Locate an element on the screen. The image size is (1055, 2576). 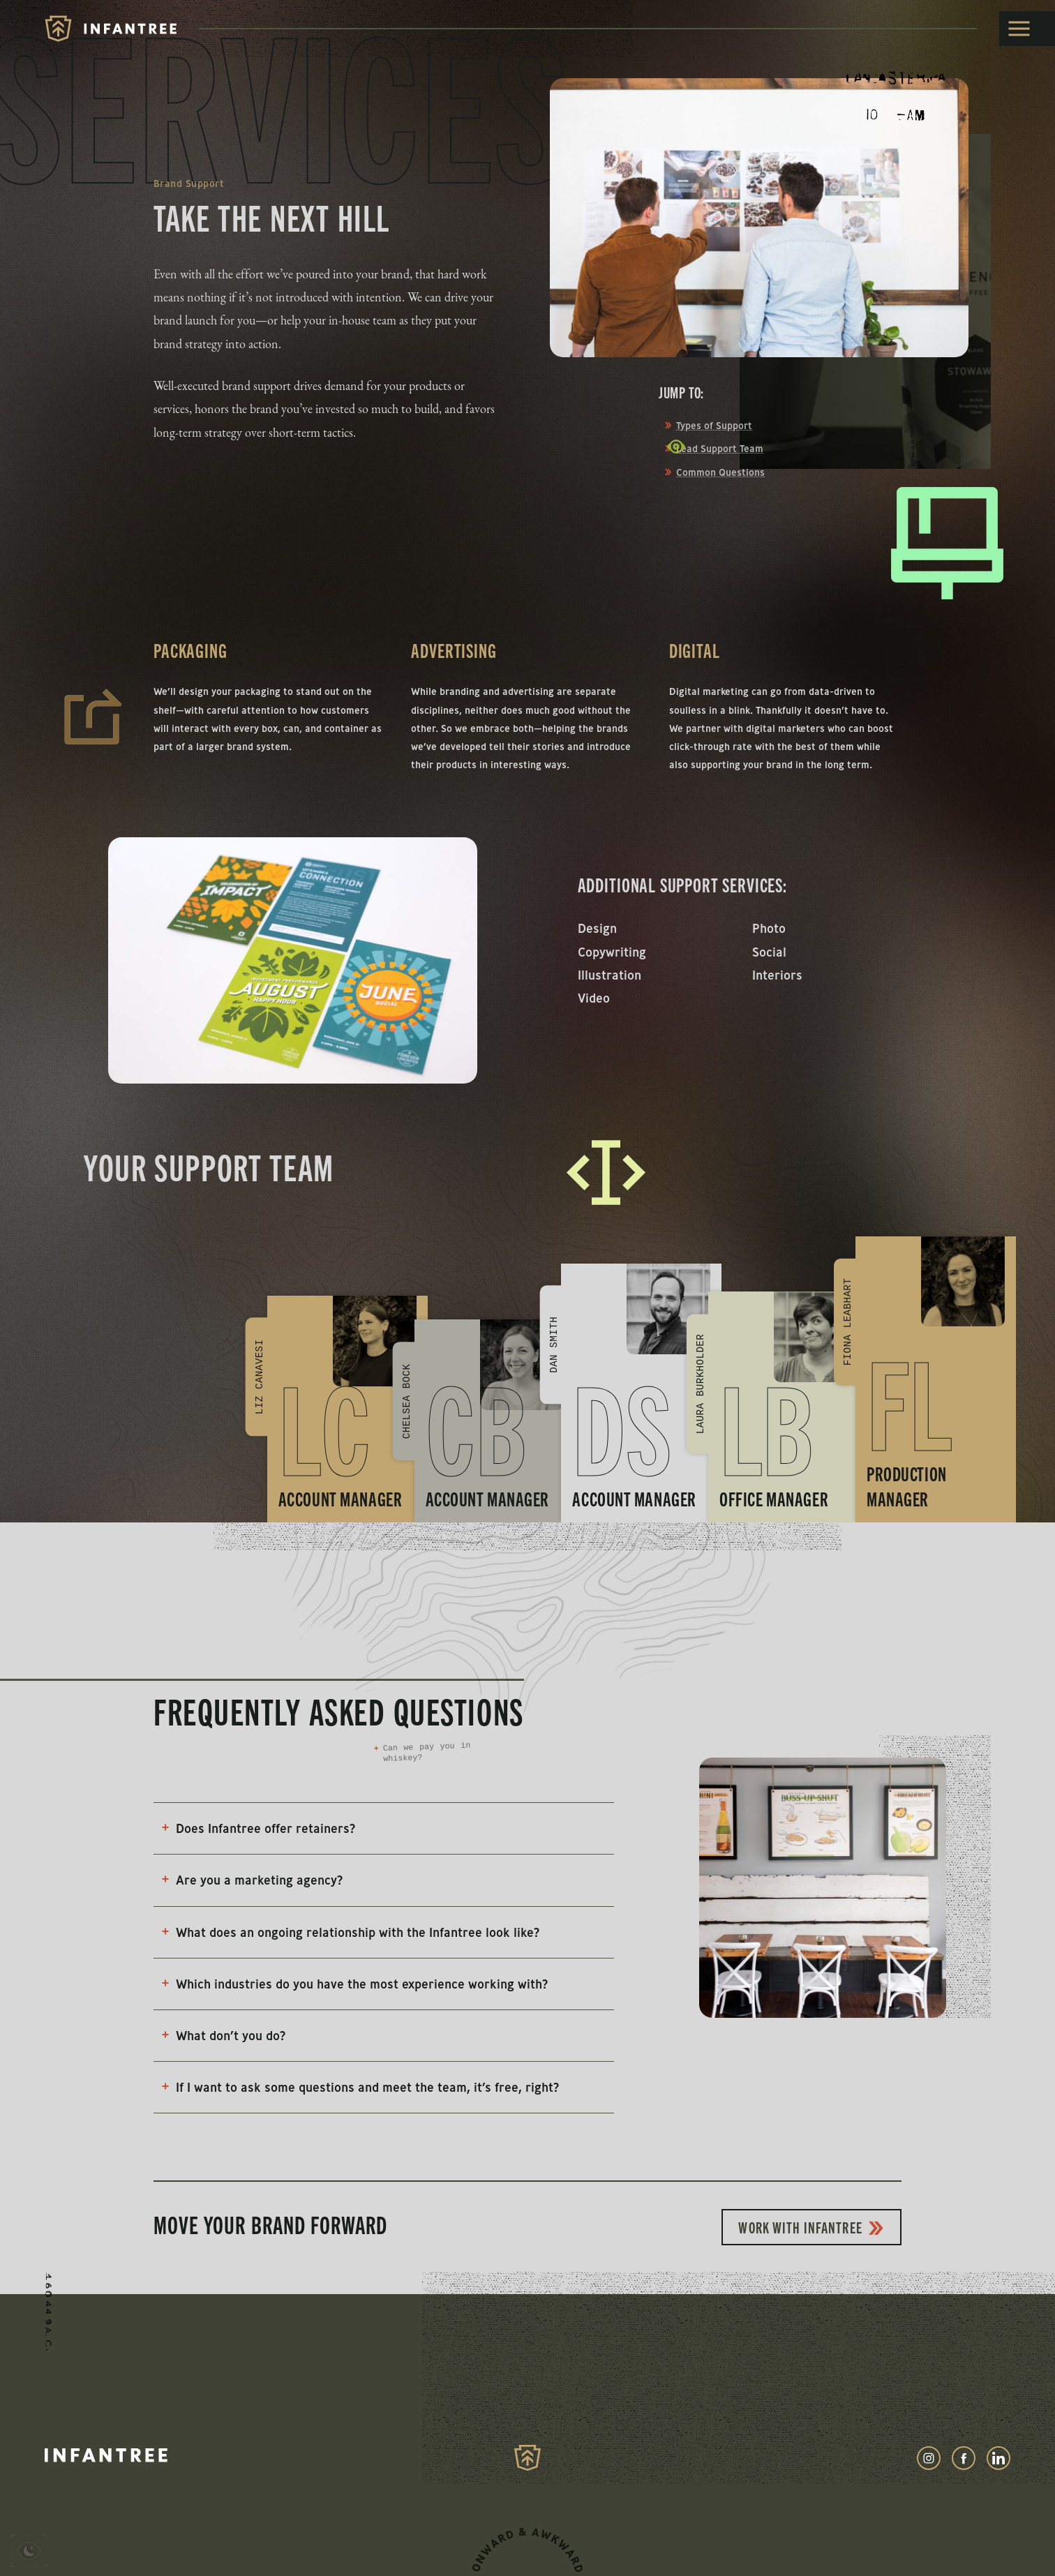
access brush or painting tools is located at coordinates (947, 537).